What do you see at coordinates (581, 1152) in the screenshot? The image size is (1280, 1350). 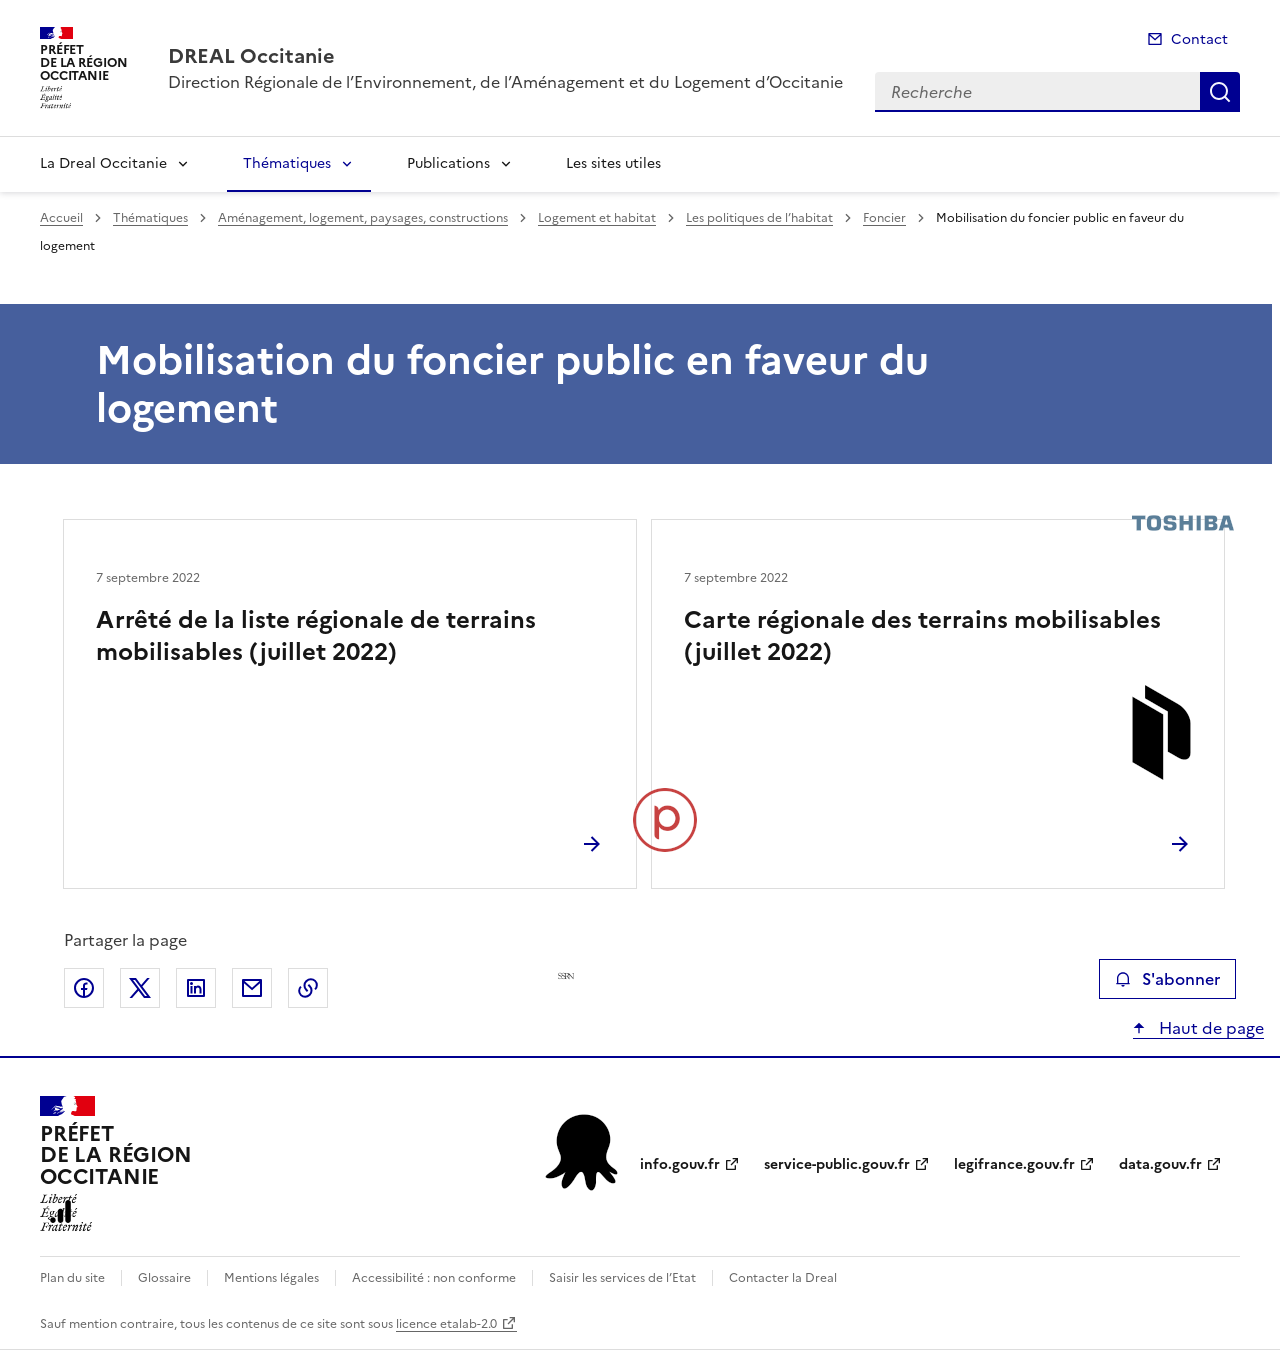 I see `octopus deploy logo` at bounding box center [581, 1152].